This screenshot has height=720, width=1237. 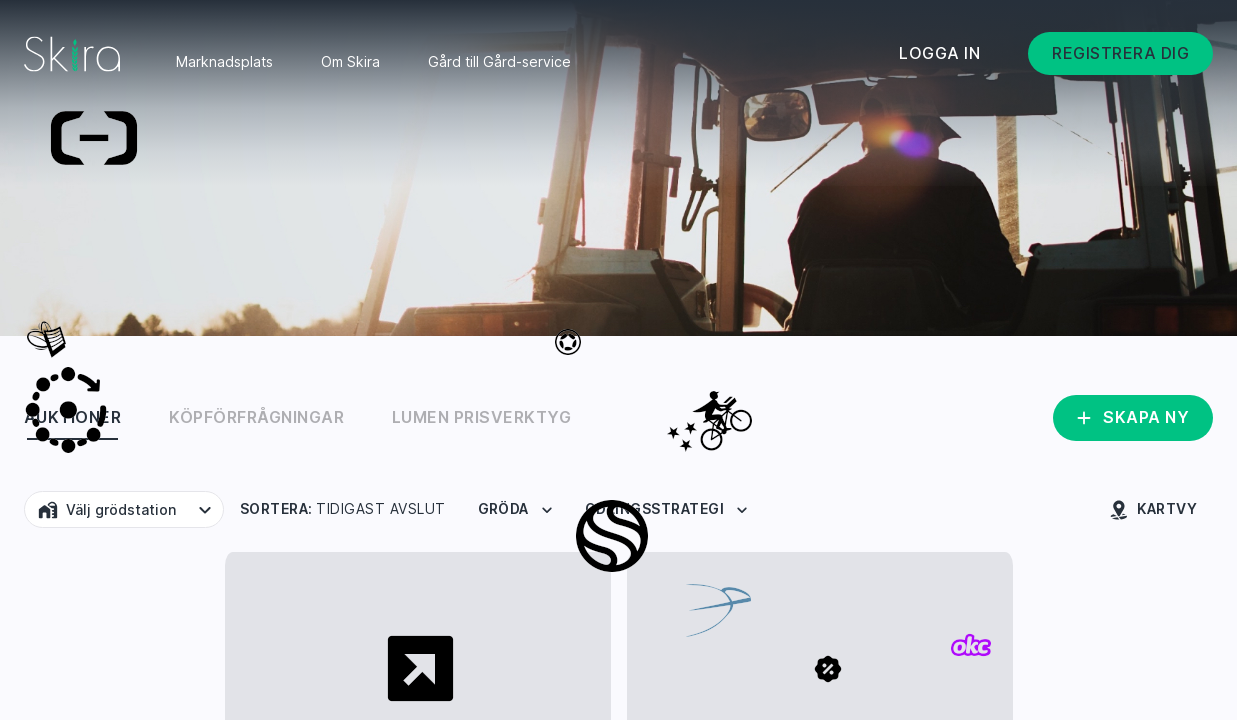 What do you see at coordinates (971, 645) in the screenshot?
I see `open the OkCupid dating app` at bounding box center [971, 645].